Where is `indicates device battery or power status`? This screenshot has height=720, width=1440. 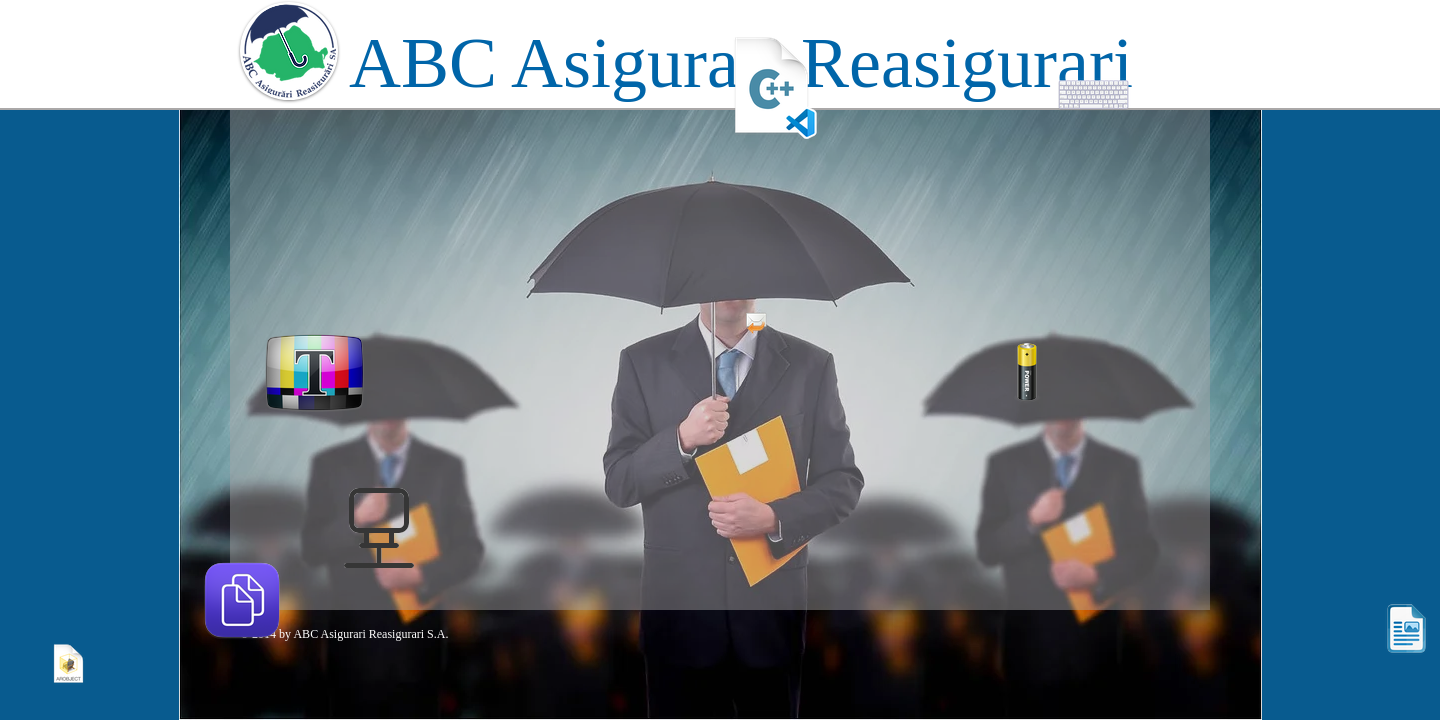
indicates device battery or power status is located at coordinates (1027, 373).